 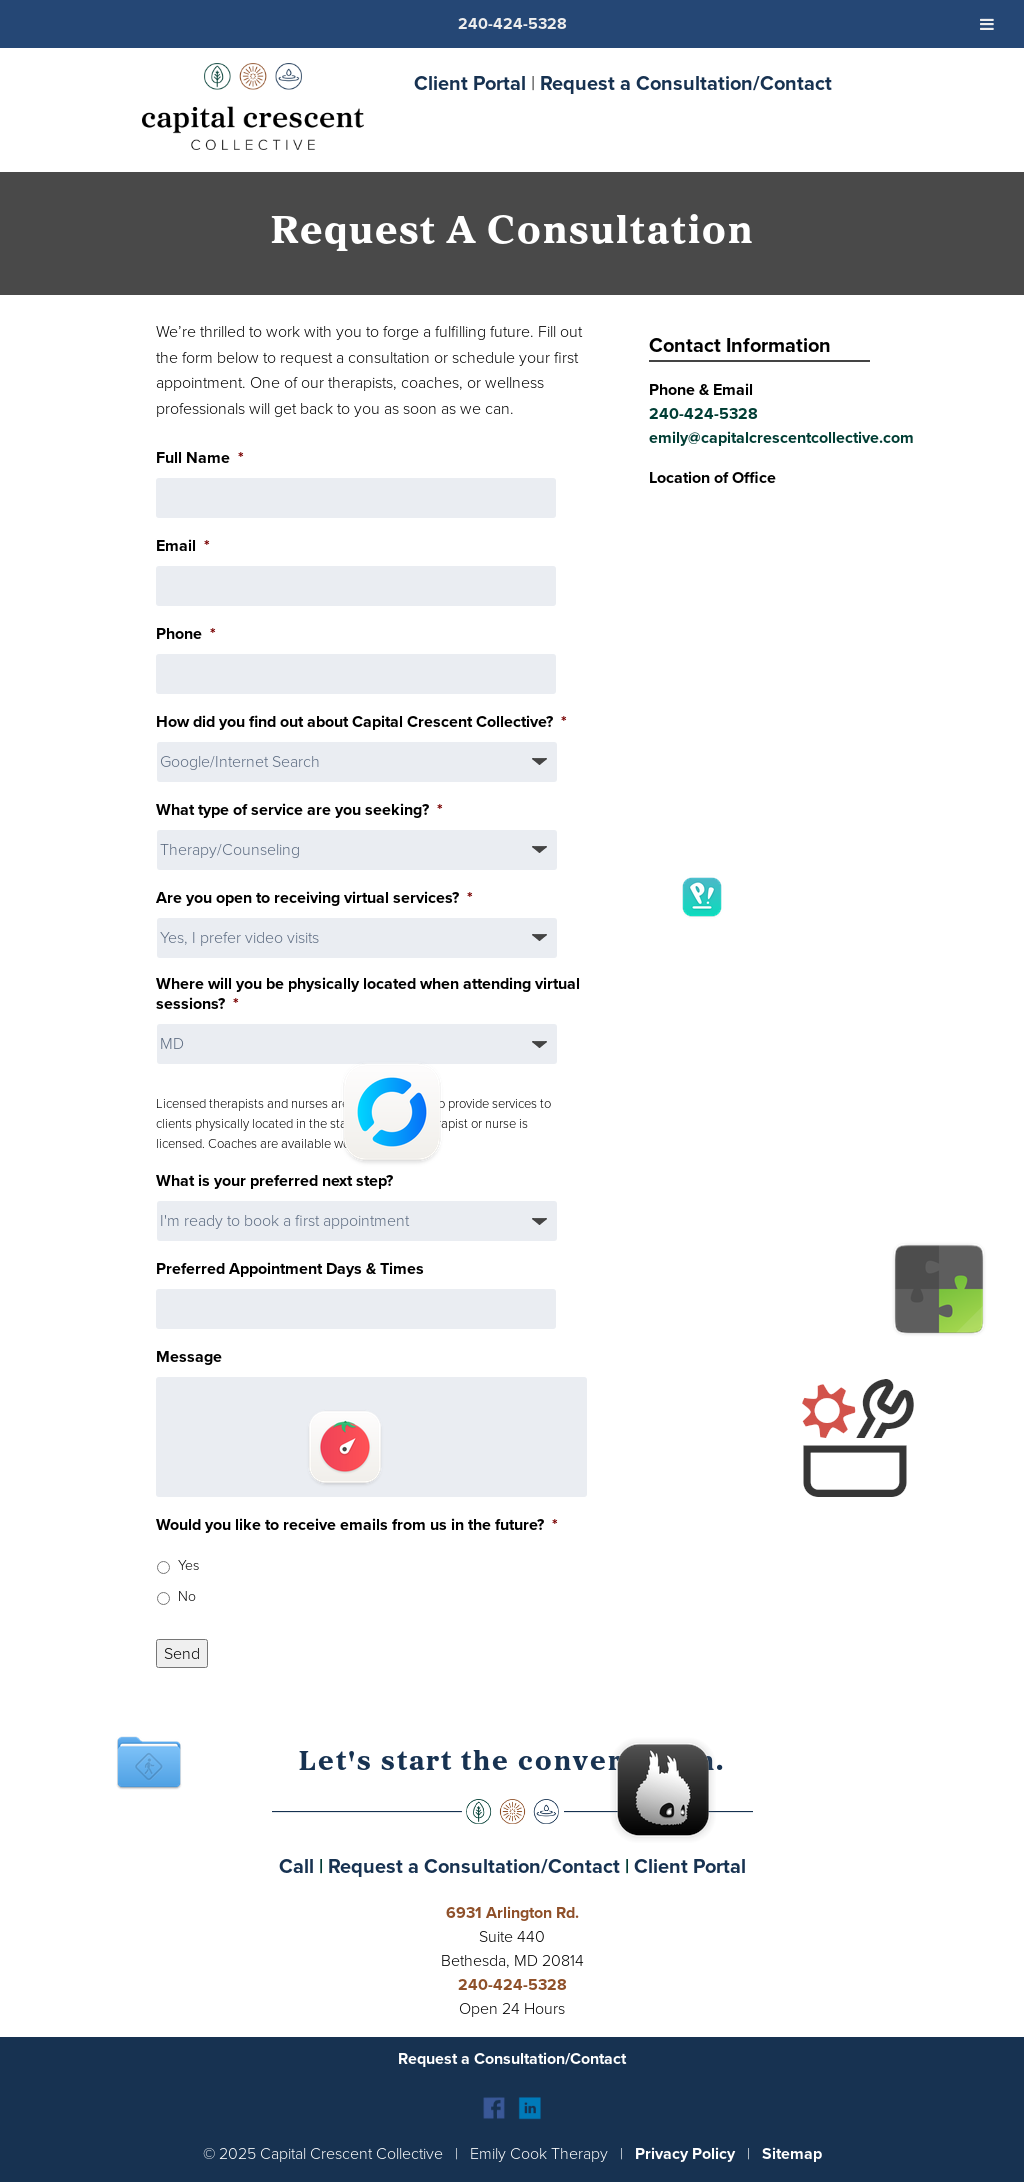 What do you see at coordinates (702, 897) in the screenshot?
I see `launch Pop!_OS application` at bounding box center [702, 897].